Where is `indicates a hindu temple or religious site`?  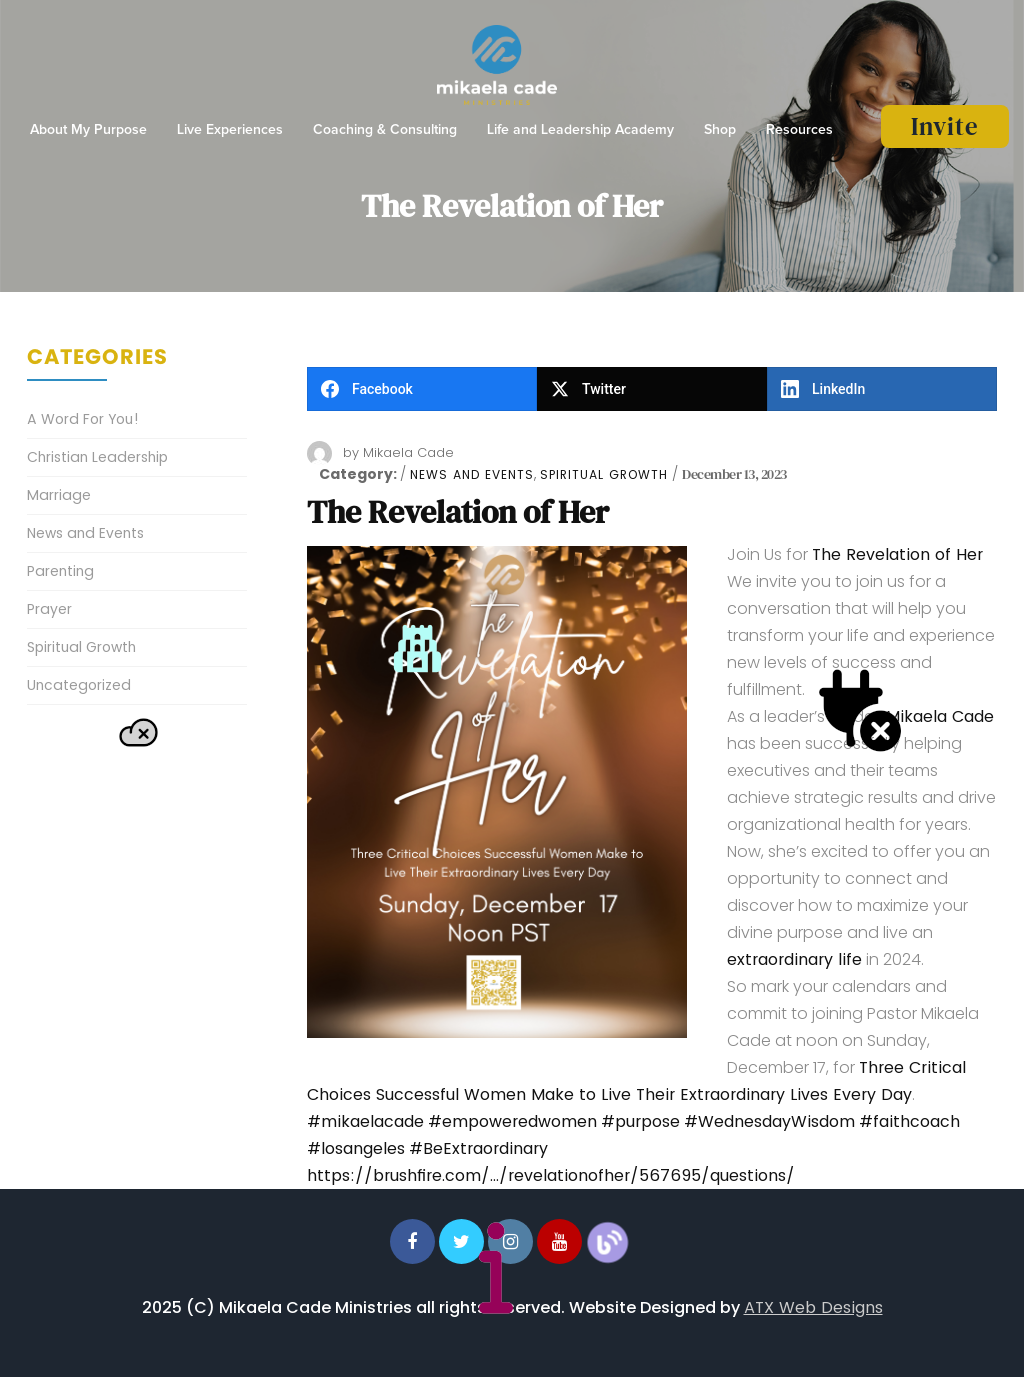
indicates a hindu temple or religious site is located at coordinates (417, 648).